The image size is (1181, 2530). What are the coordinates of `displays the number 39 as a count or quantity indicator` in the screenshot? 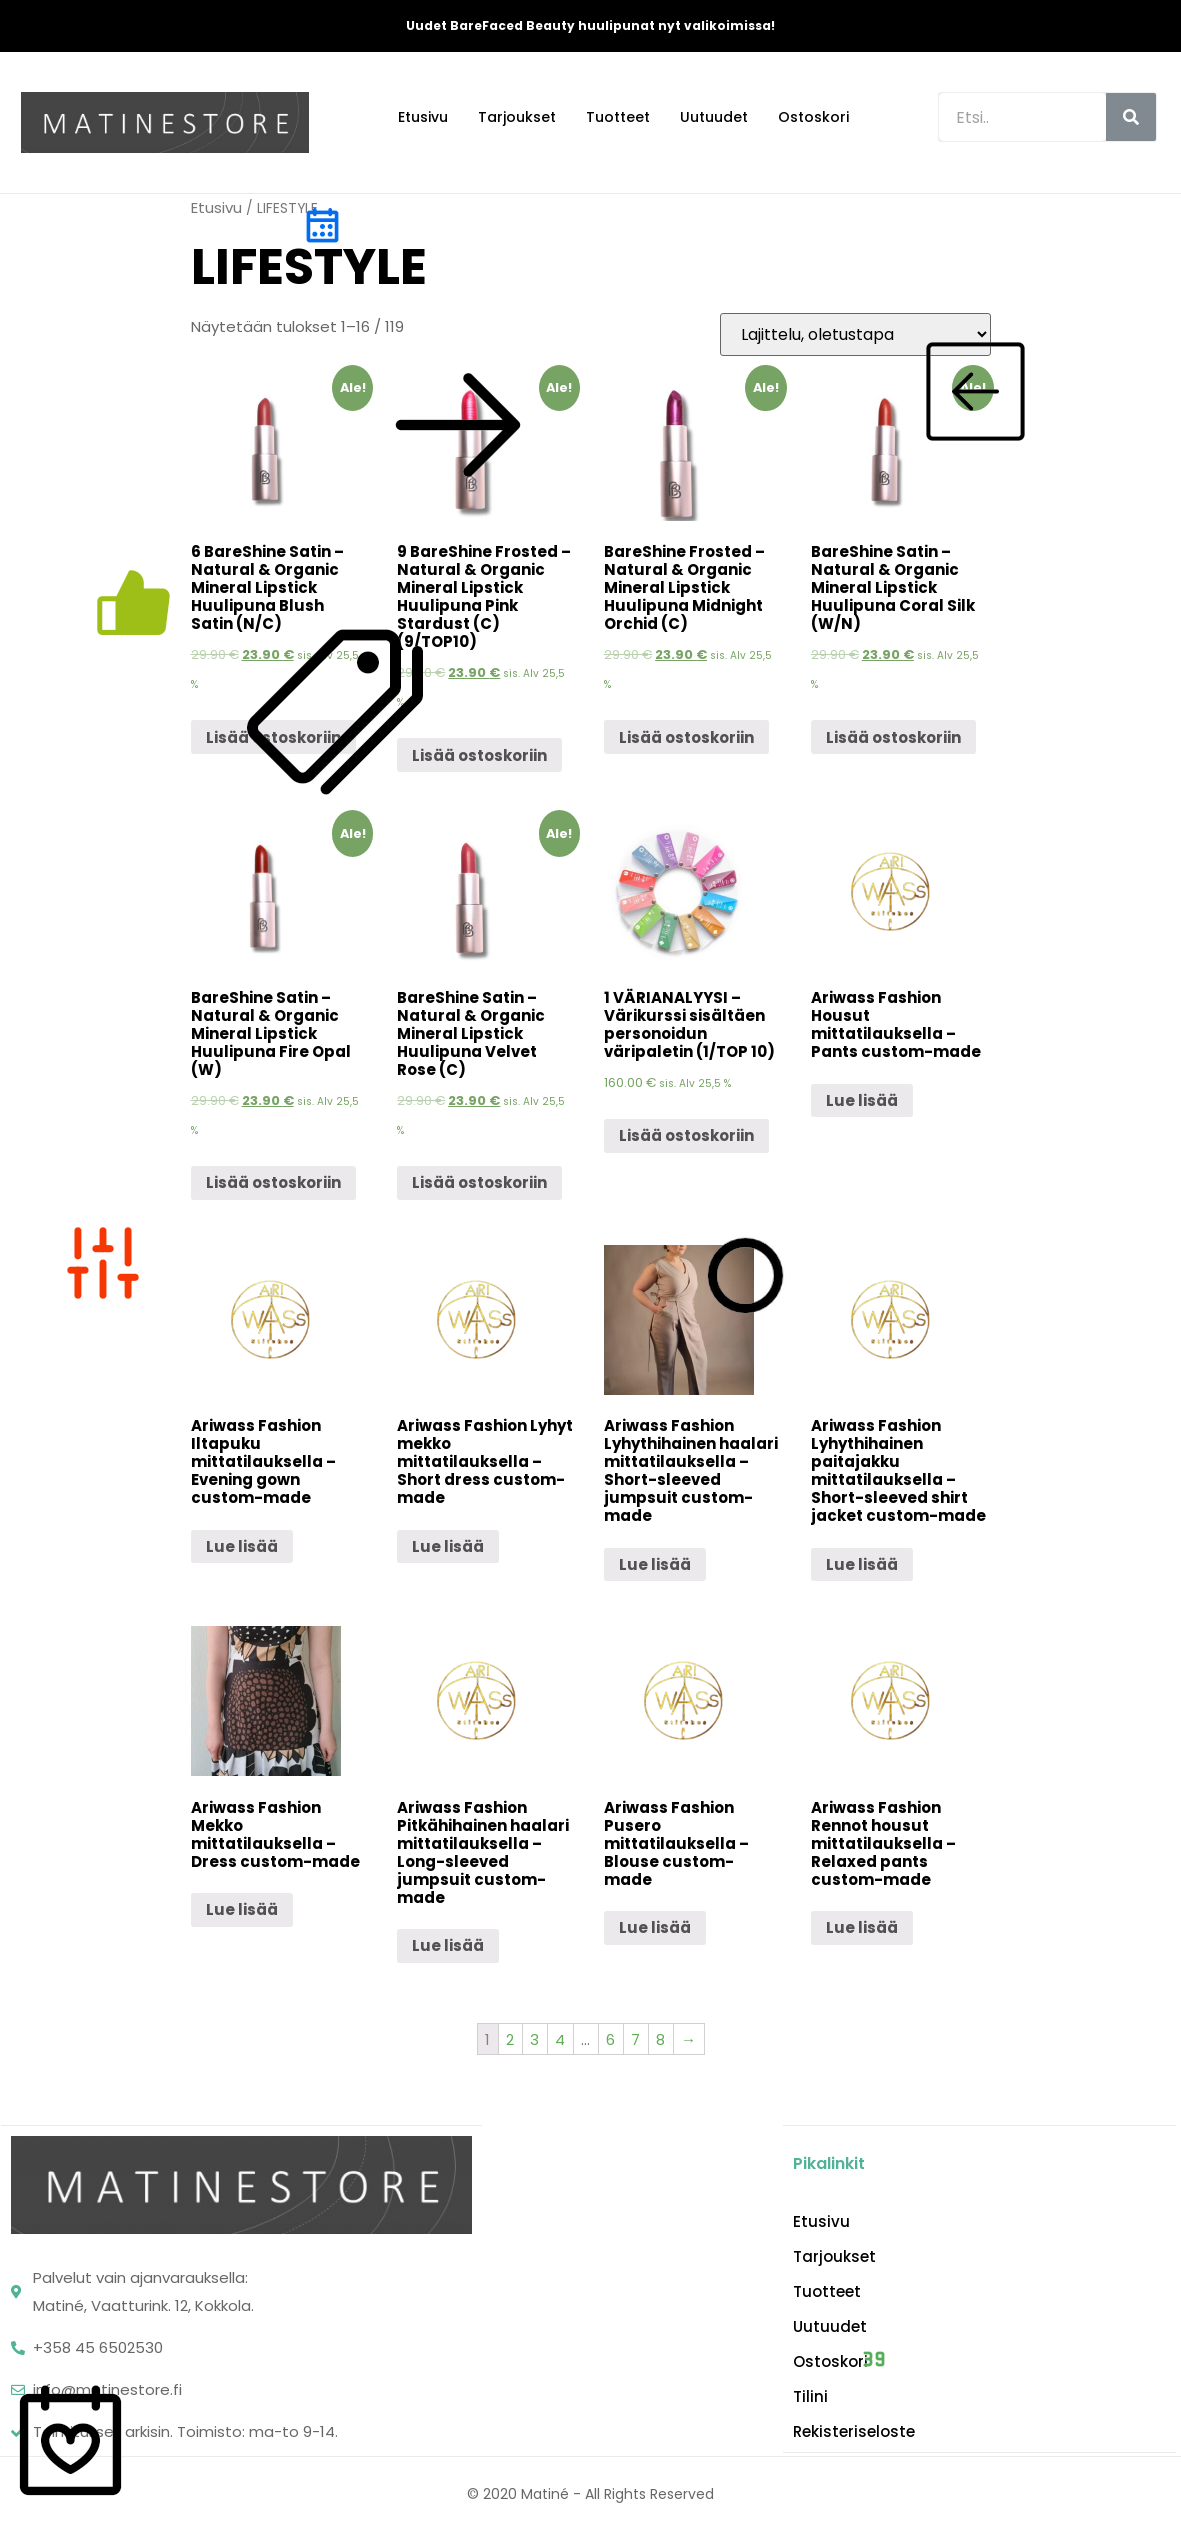 It's located at (874, 2359).